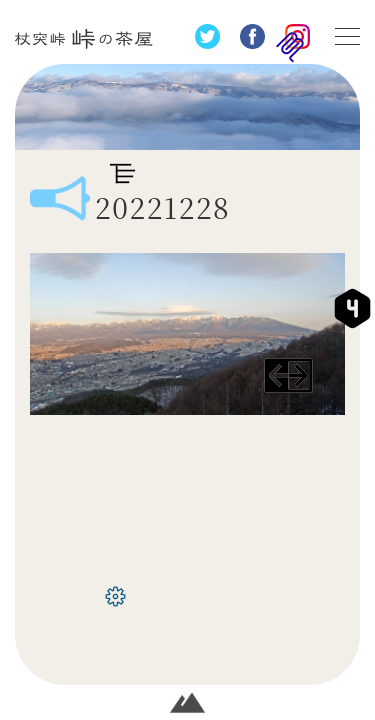 The image size is (375, 720). What do you see at coordinates (123, 173) in the screenshot?
I see `view file explorer tree structure` at bounding box center [123, 173].